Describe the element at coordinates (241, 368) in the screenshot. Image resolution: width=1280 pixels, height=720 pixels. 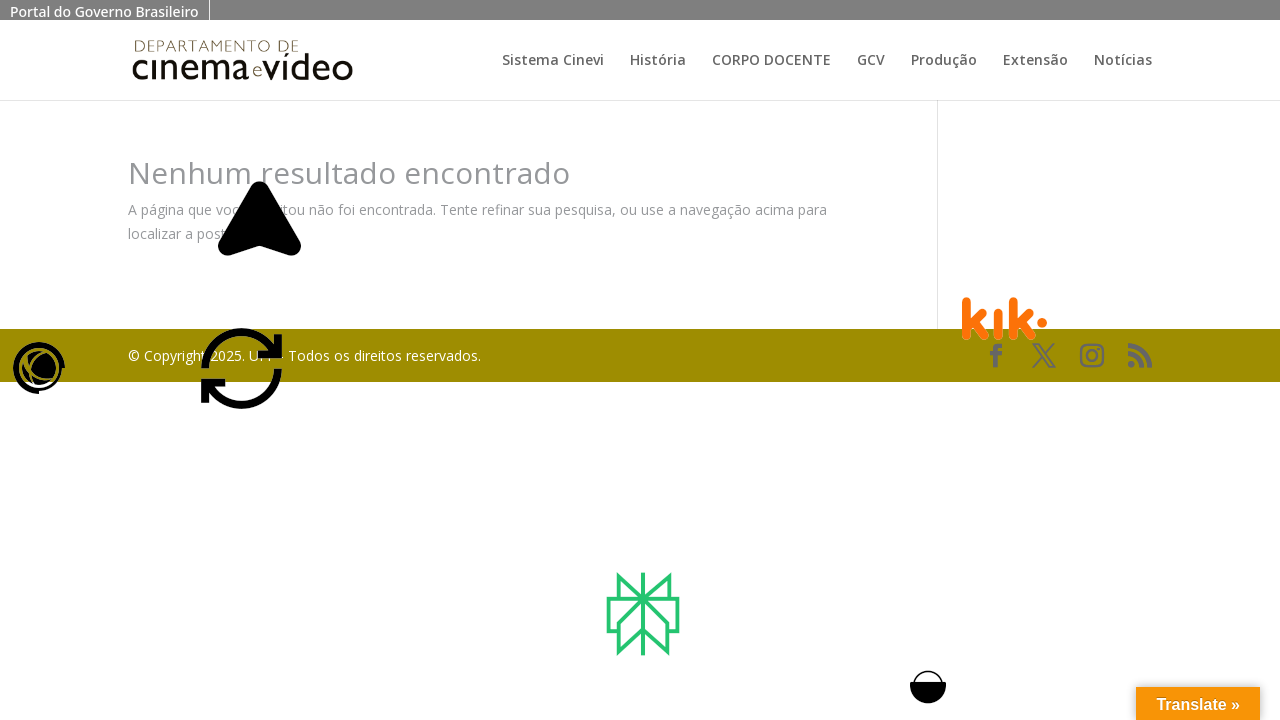
I see `repeat or loop content continuously` at that location.